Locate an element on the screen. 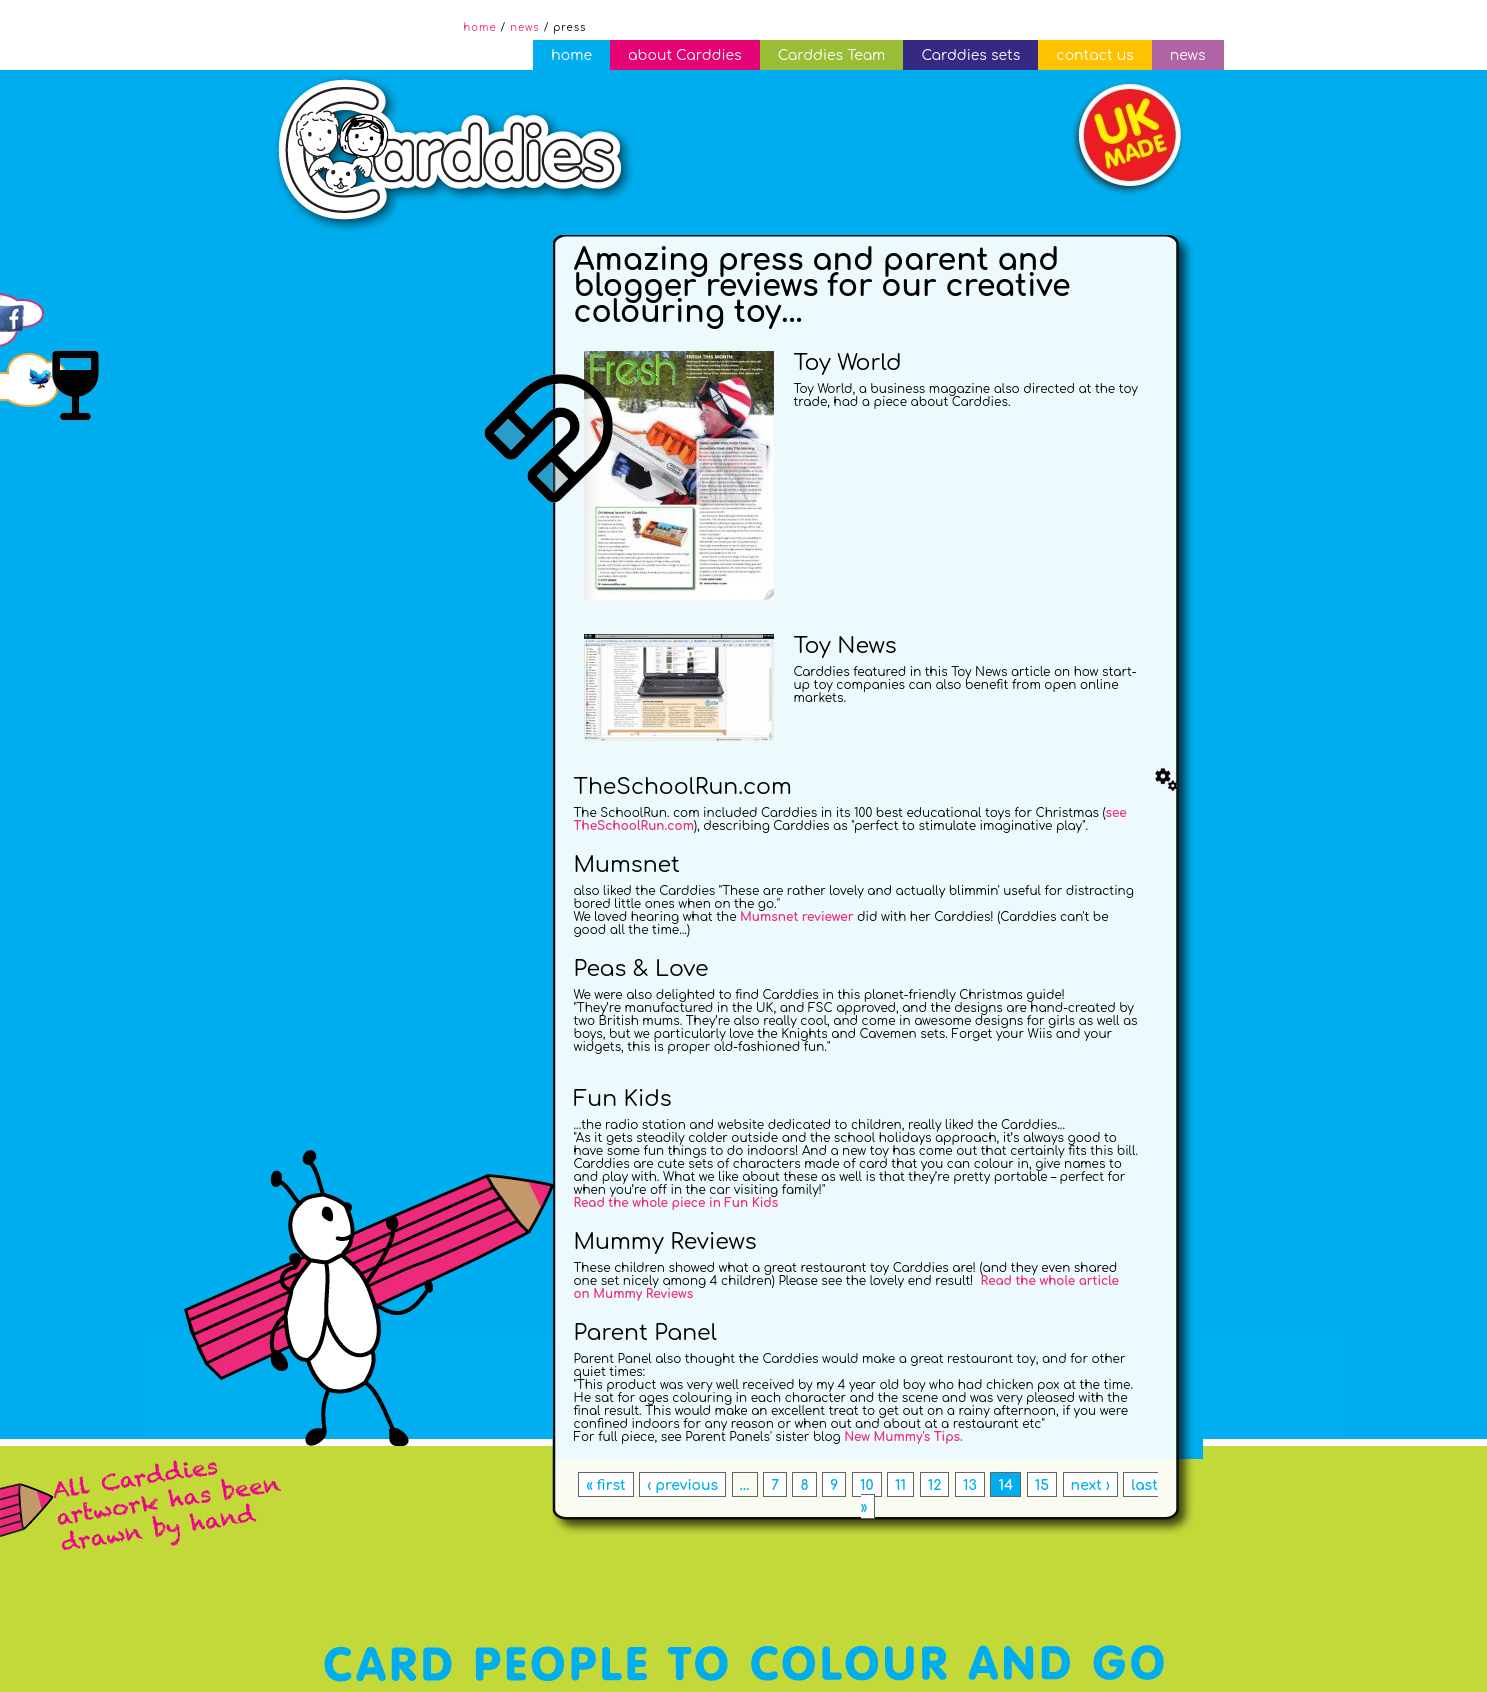  find nearby wine bars or restaurants is located at coordinates (75, 385).